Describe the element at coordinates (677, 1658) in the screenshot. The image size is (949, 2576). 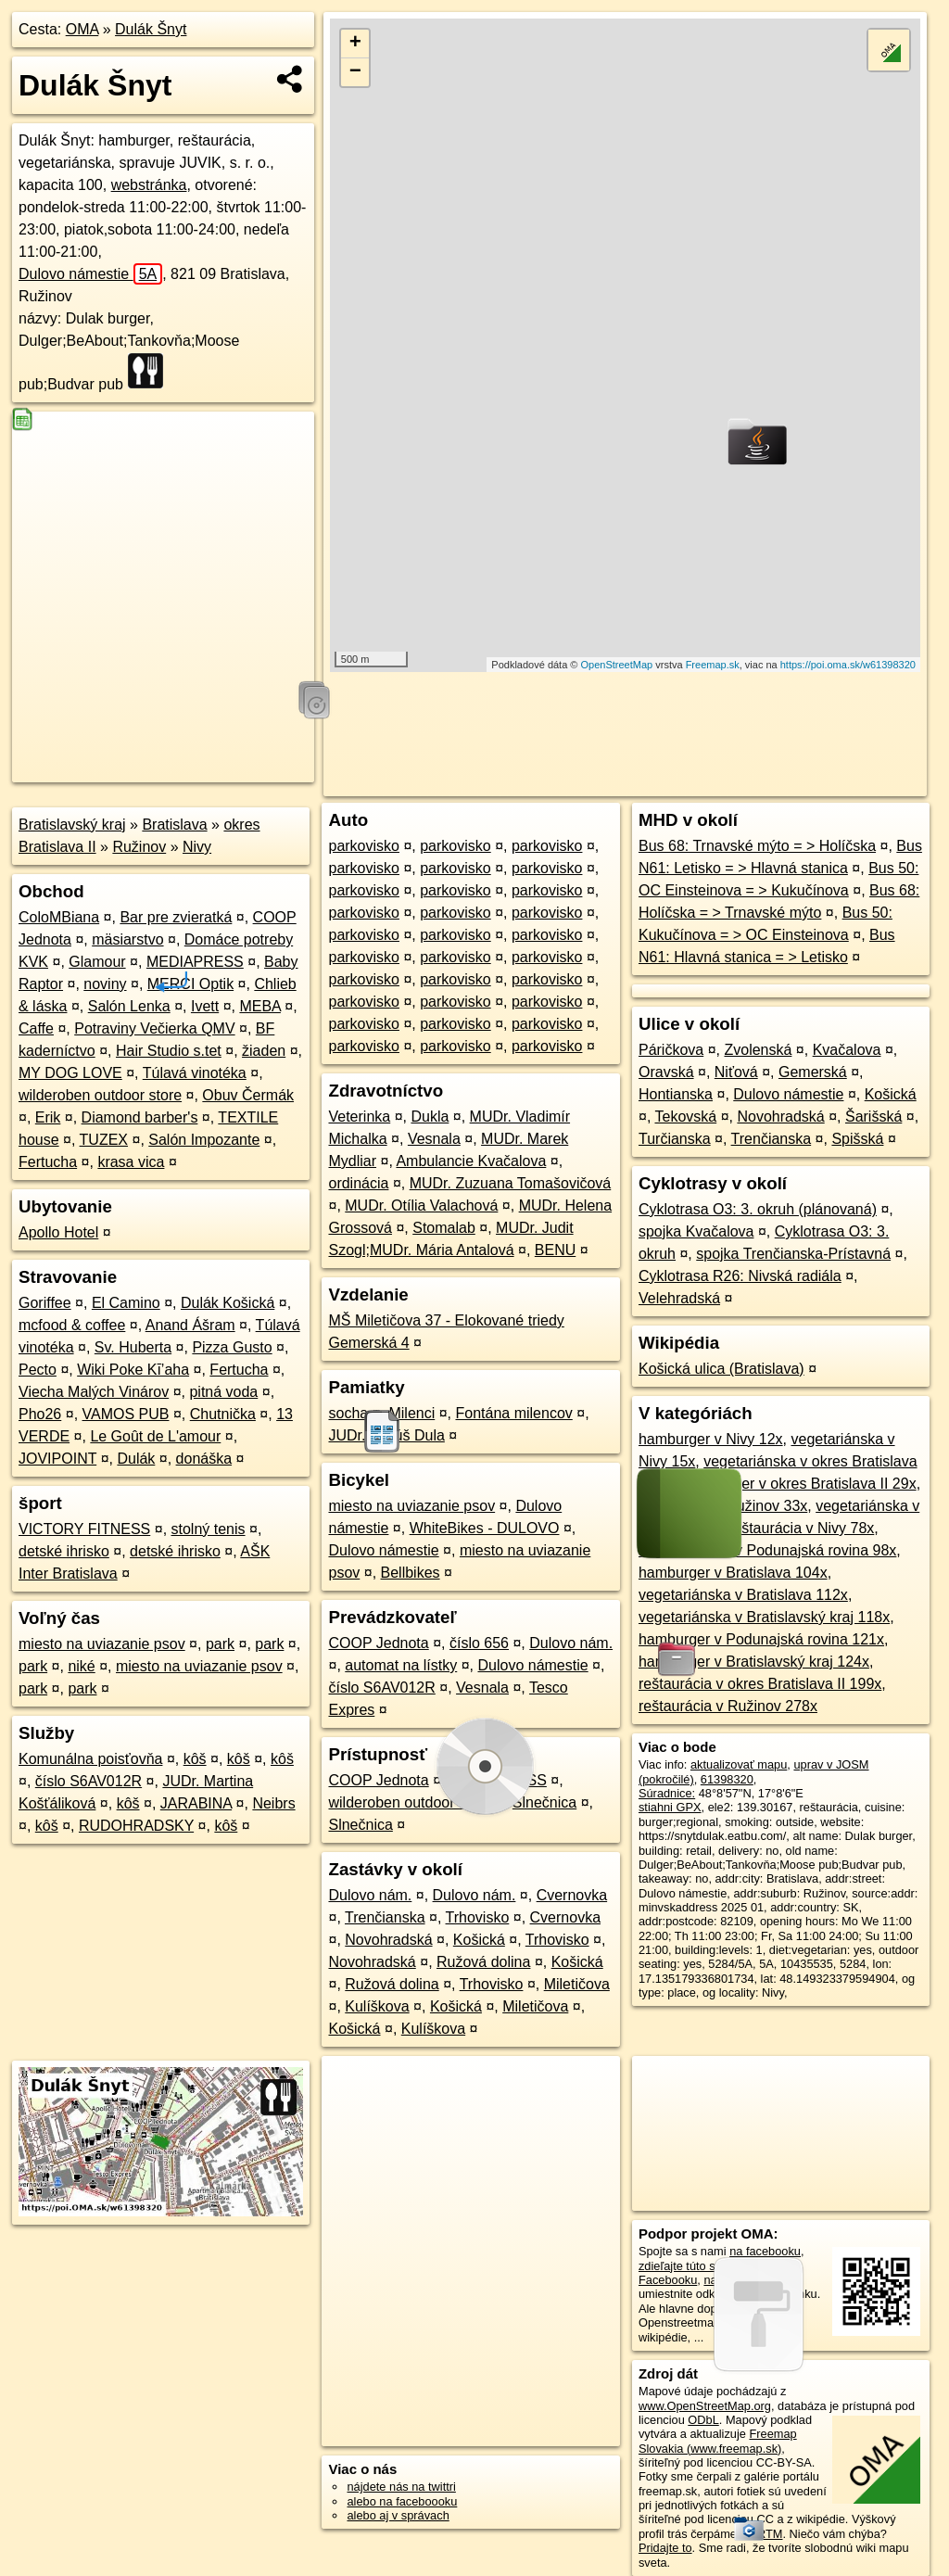
I see `open the file manager application` at that location.